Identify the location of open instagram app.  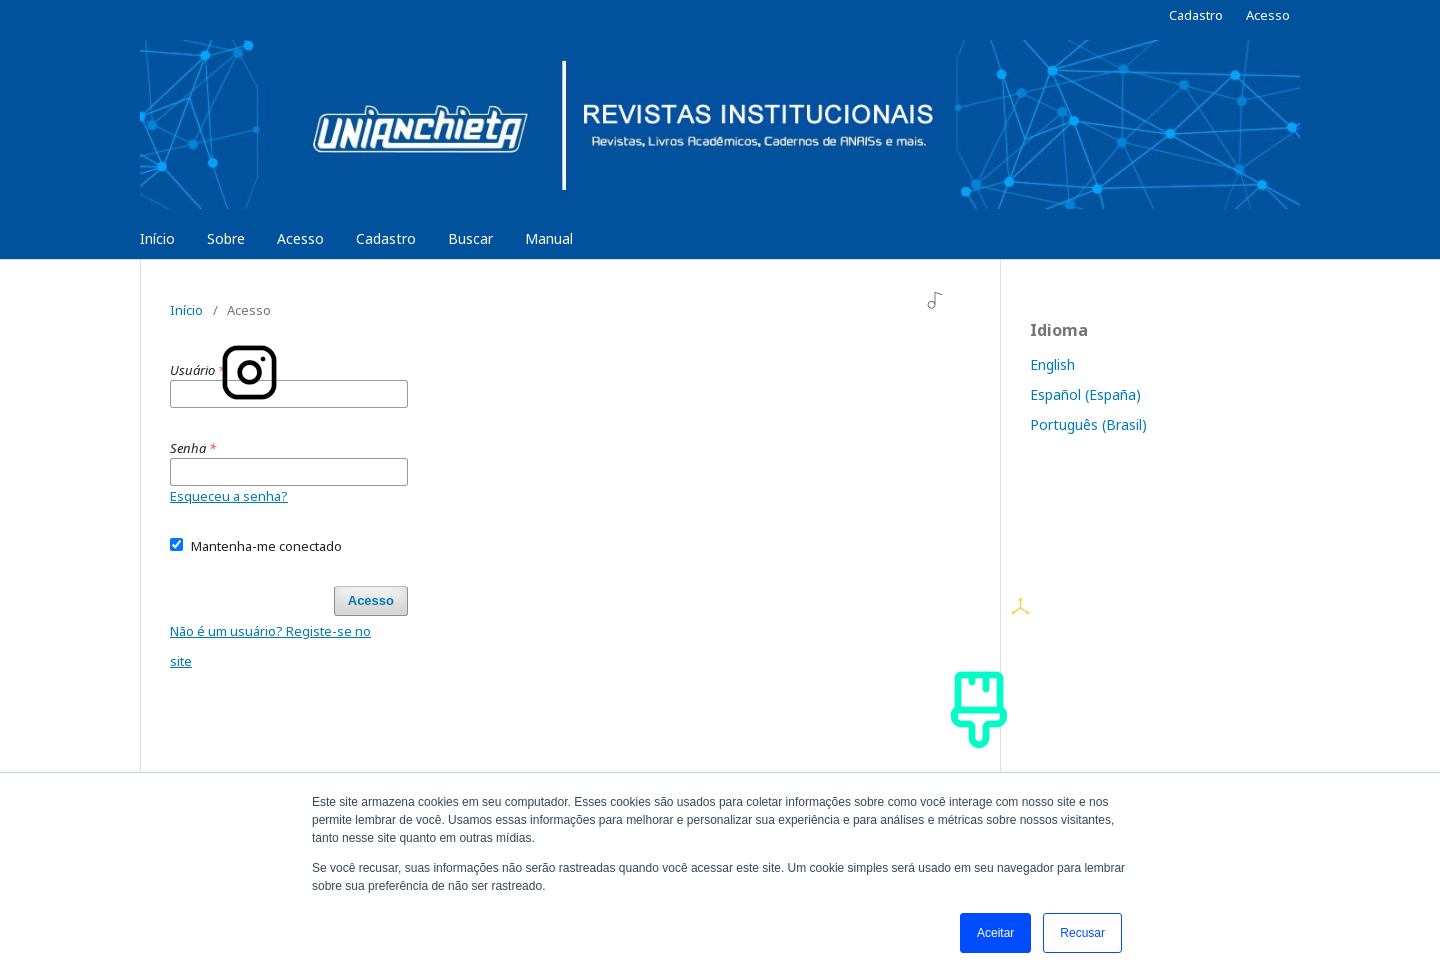
(249, 372).